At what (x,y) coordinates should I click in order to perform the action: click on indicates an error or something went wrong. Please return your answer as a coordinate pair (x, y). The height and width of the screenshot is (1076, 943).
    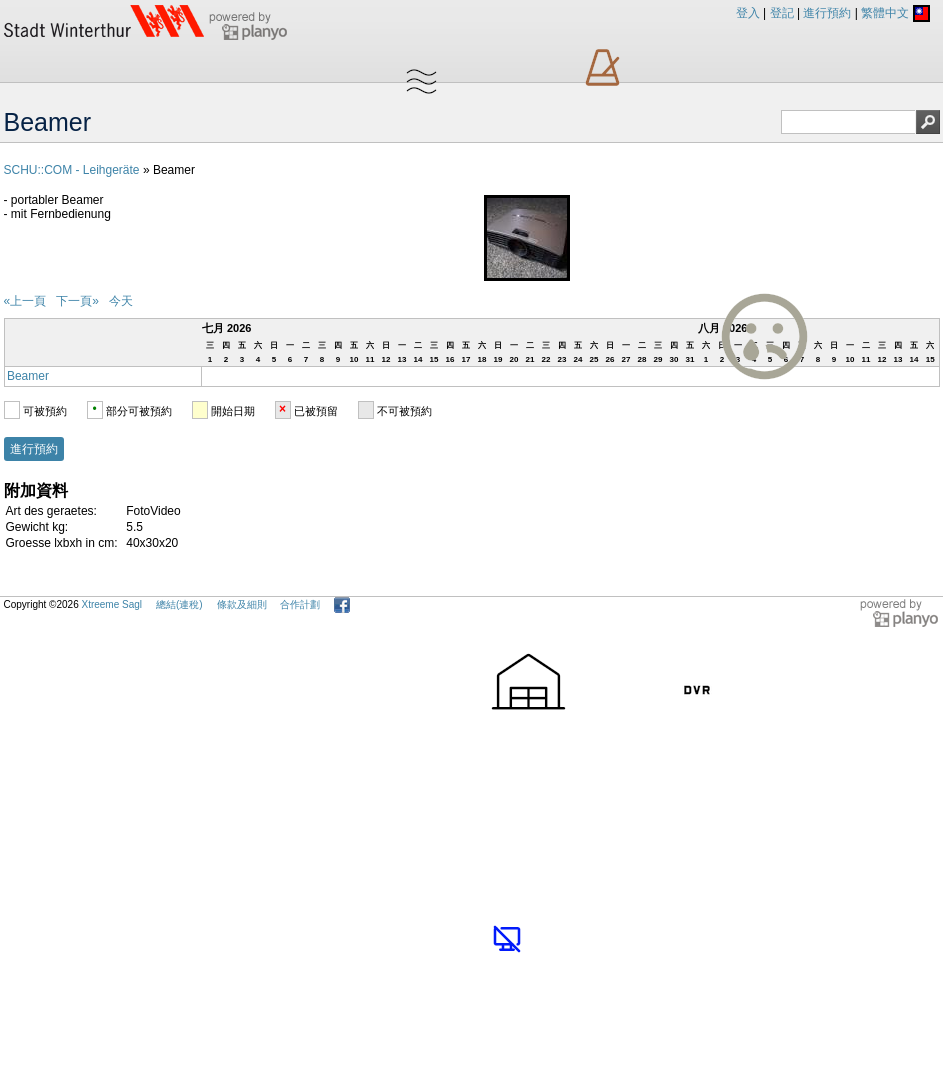
    Looking at the image, I should click on (764, 336).